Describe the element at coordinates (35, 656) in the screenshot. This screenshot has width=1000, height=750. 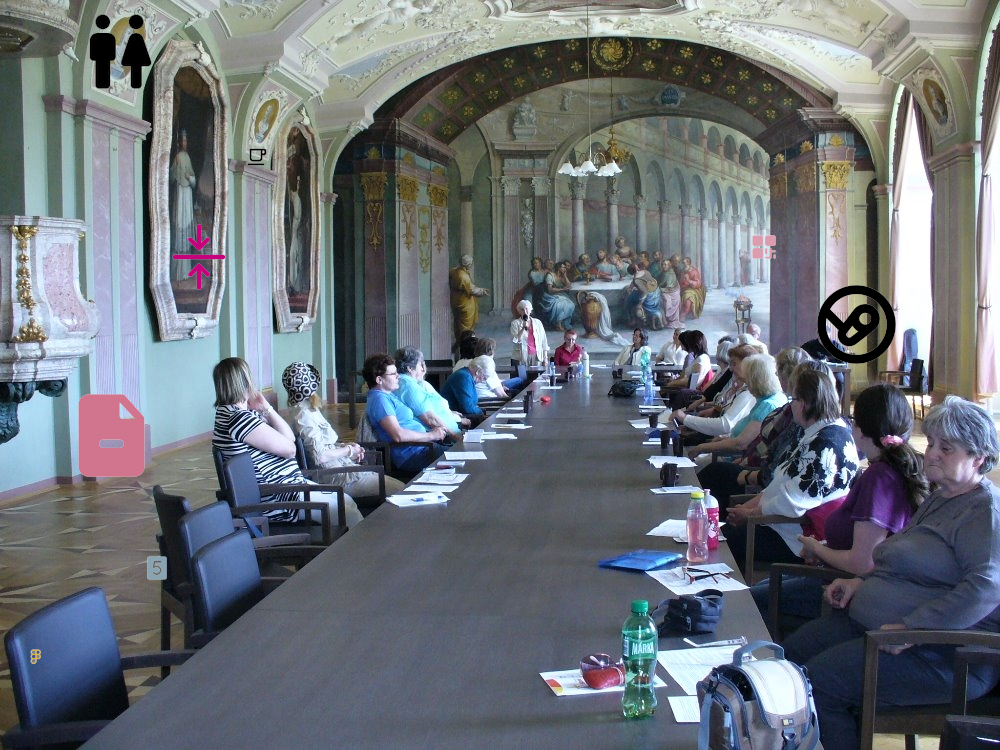
I see `open figma design file` at that location.